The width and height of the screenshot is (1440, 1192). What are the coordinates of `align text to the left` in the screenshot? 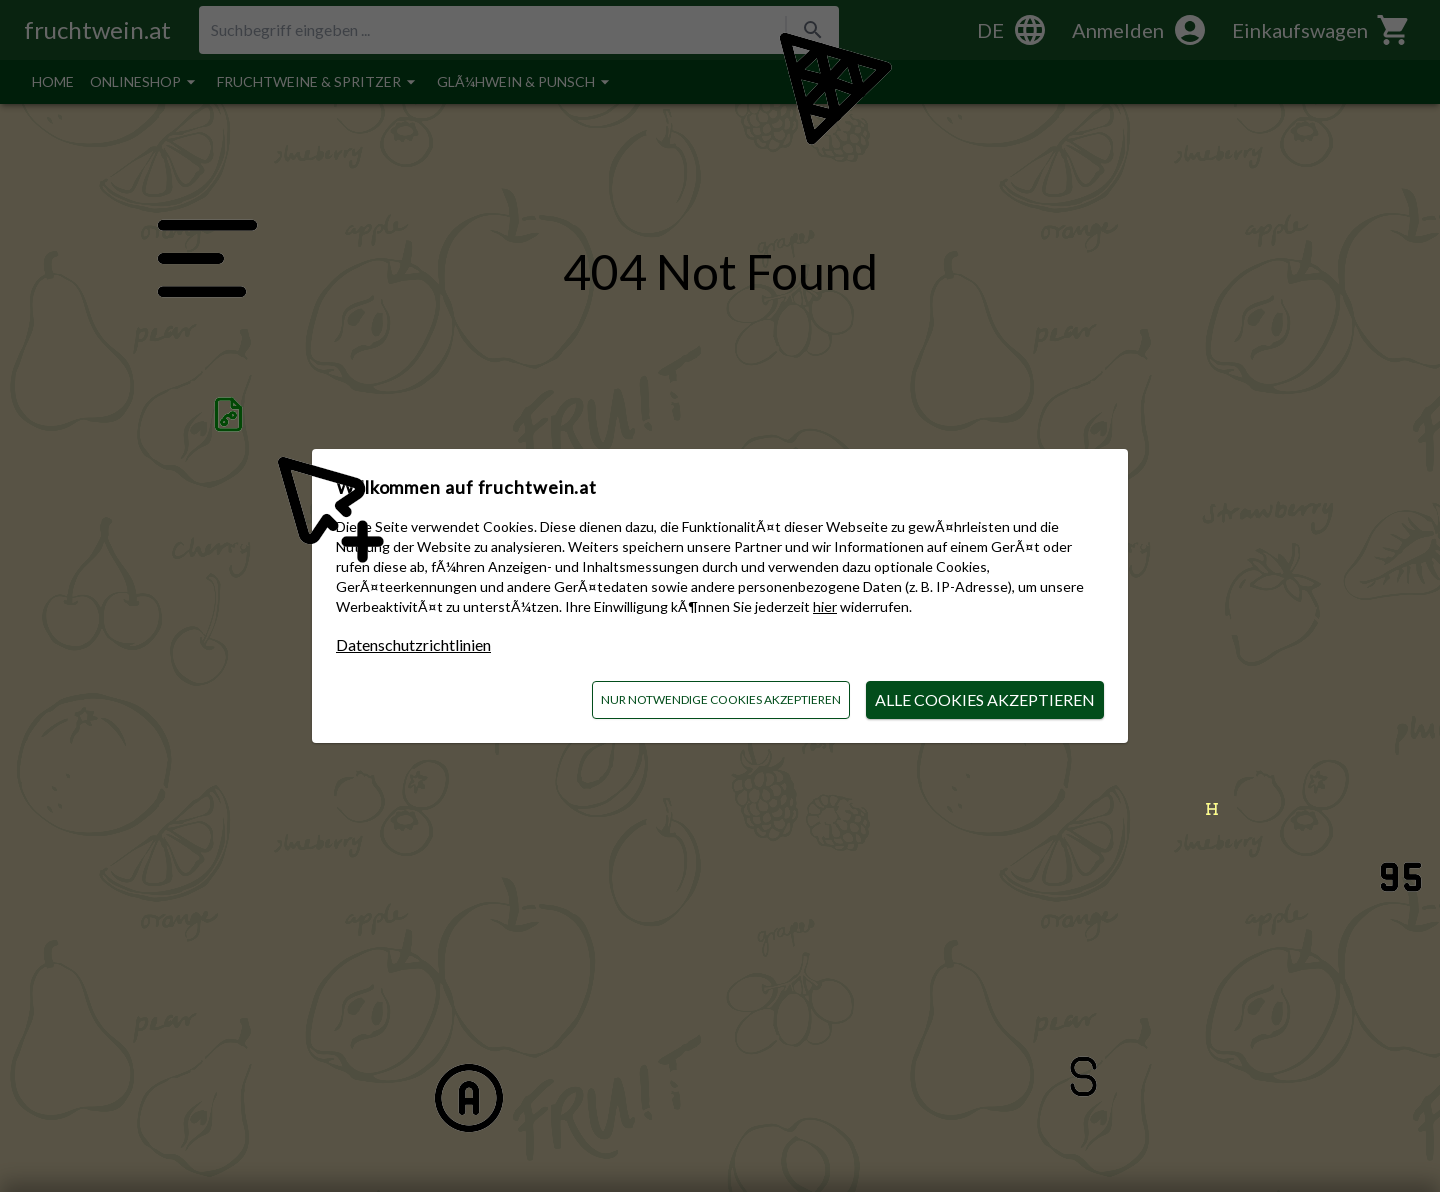 It's located at (207, 258).